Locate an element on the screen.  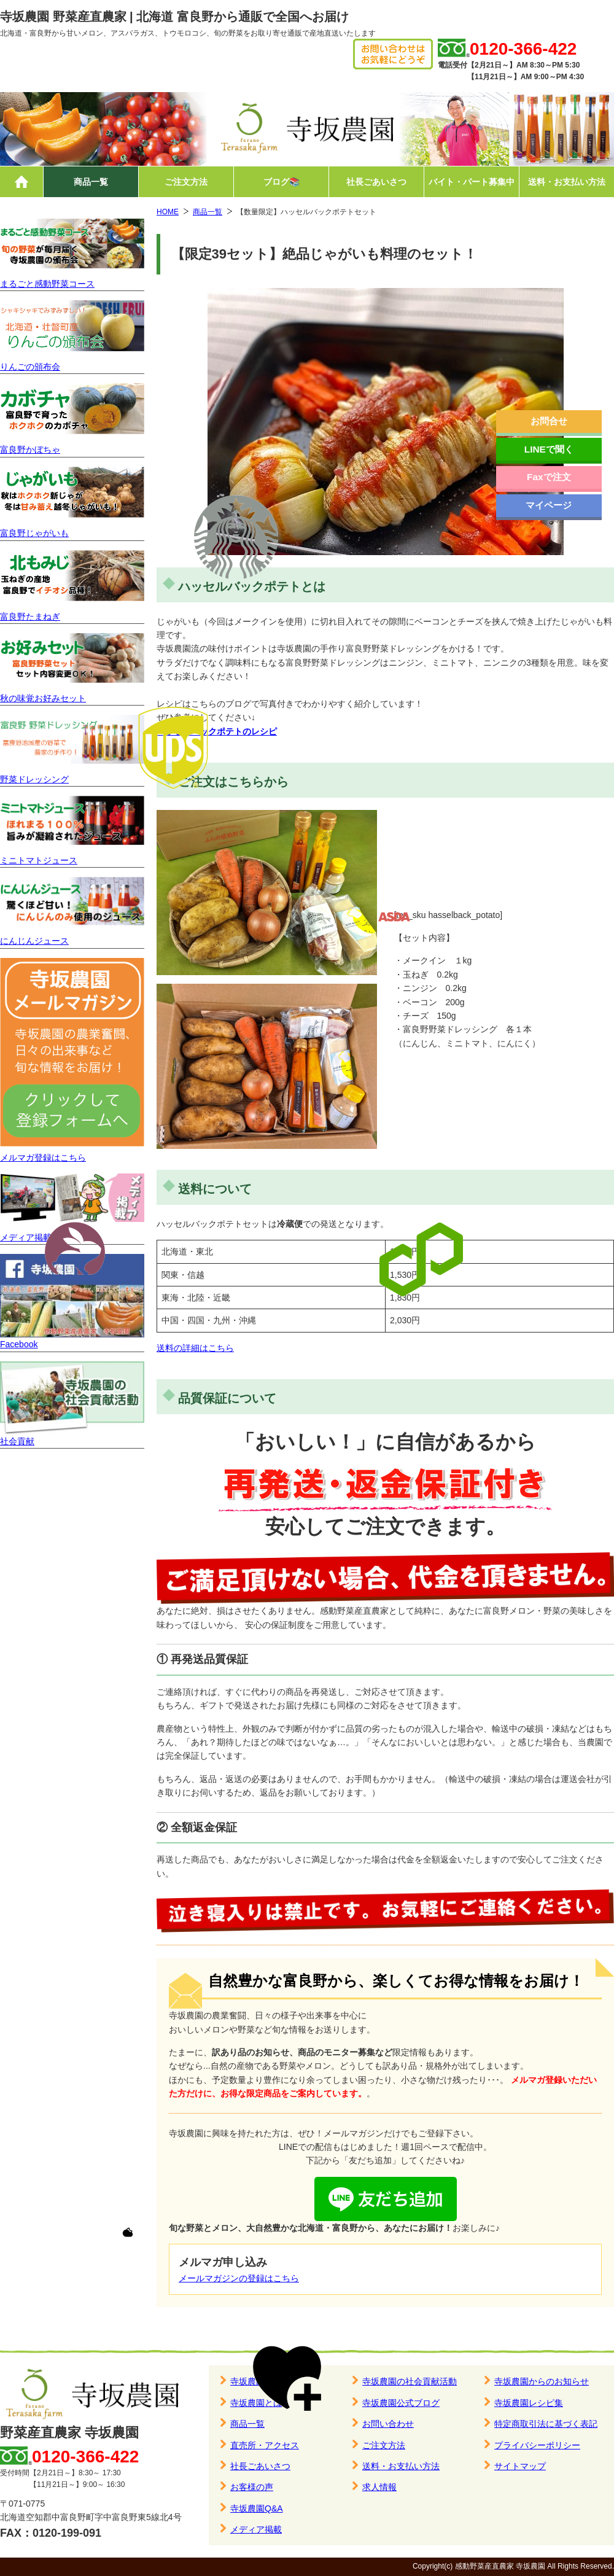
coderabbit logo - ai-powered code review platform is located at coordinates (75, 1248).